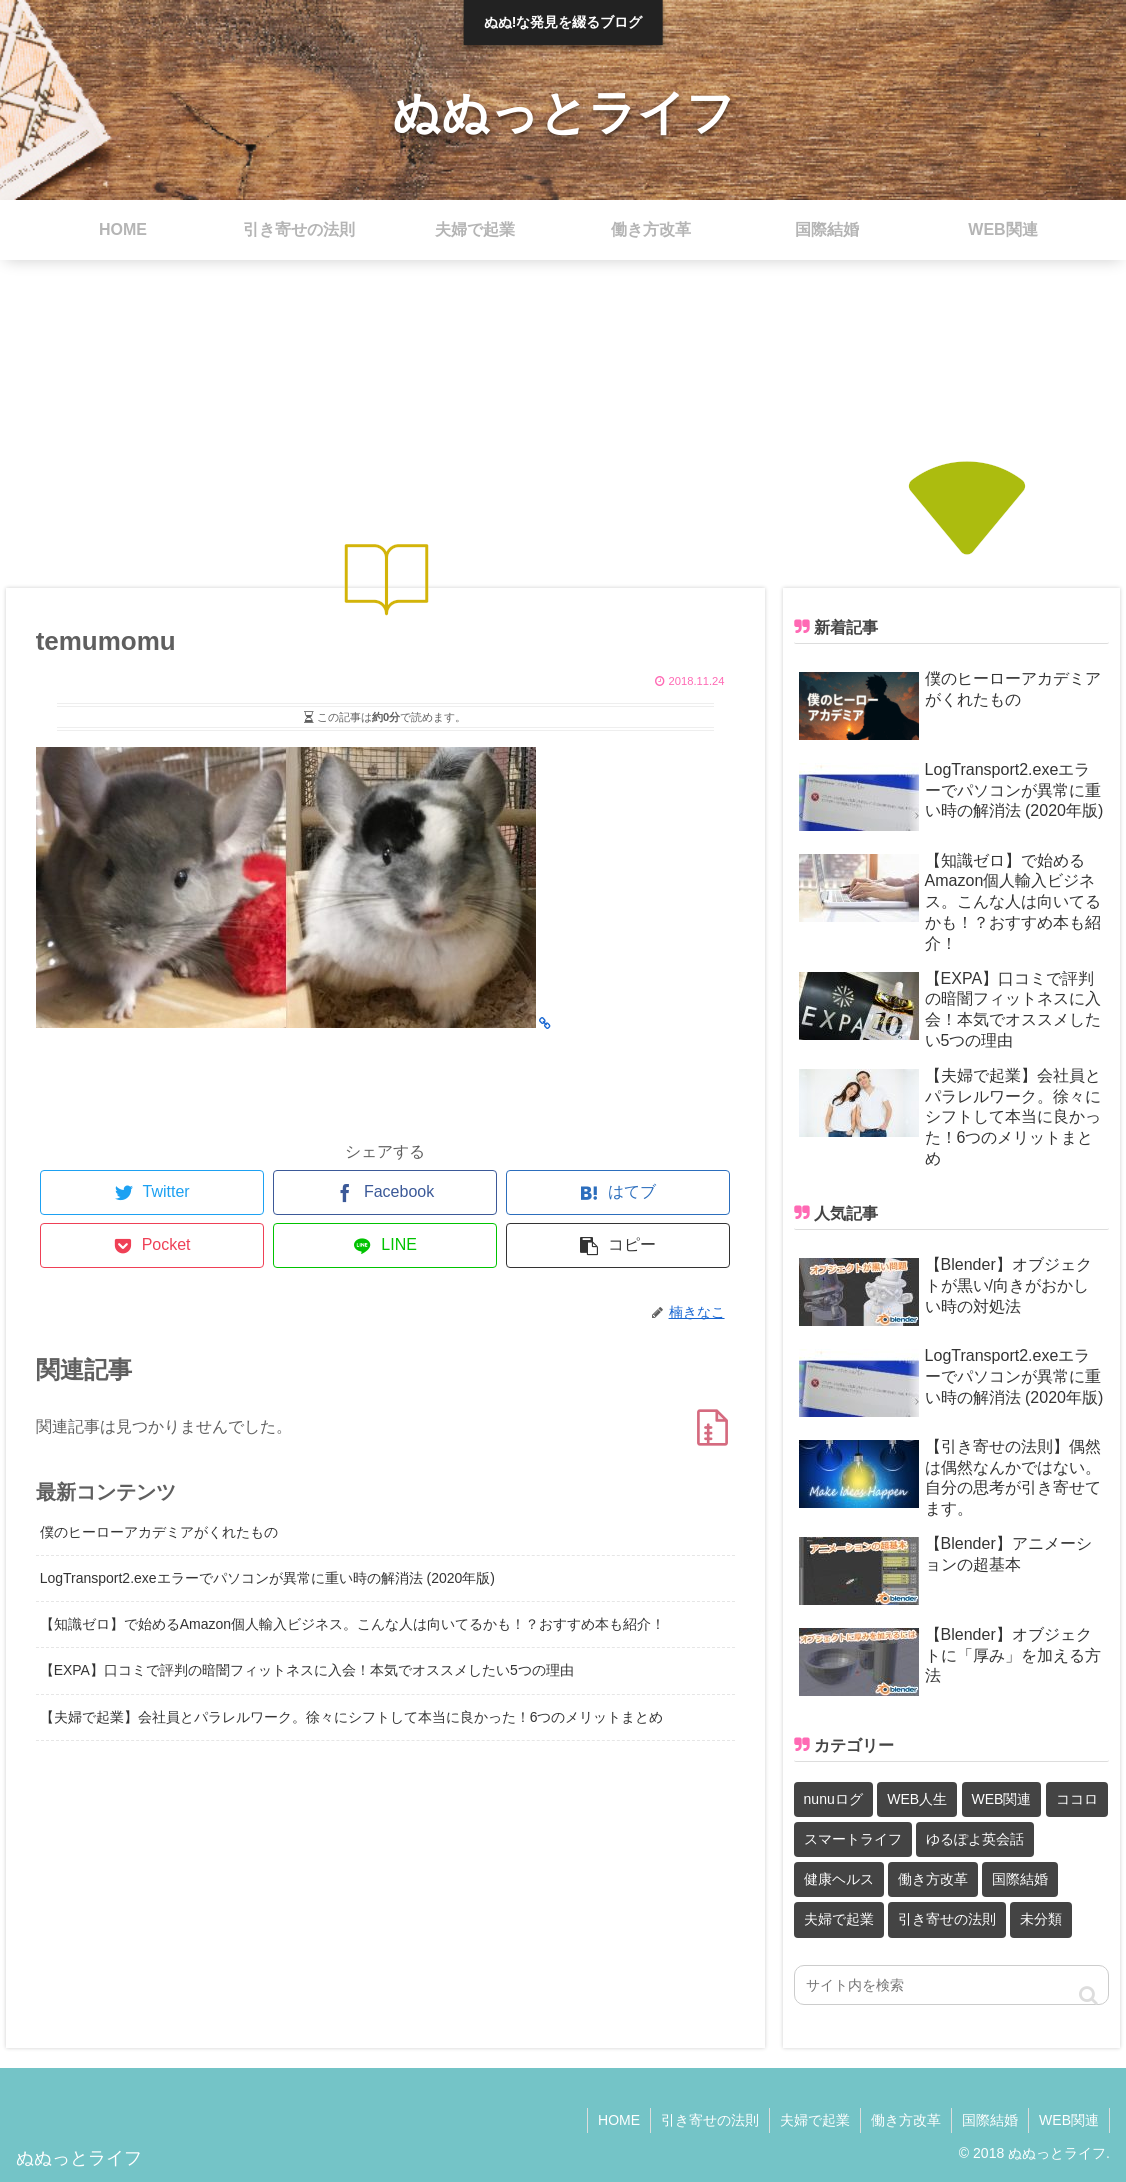  I want to click on indicates strong wifi signal strength, so click(967, 508).